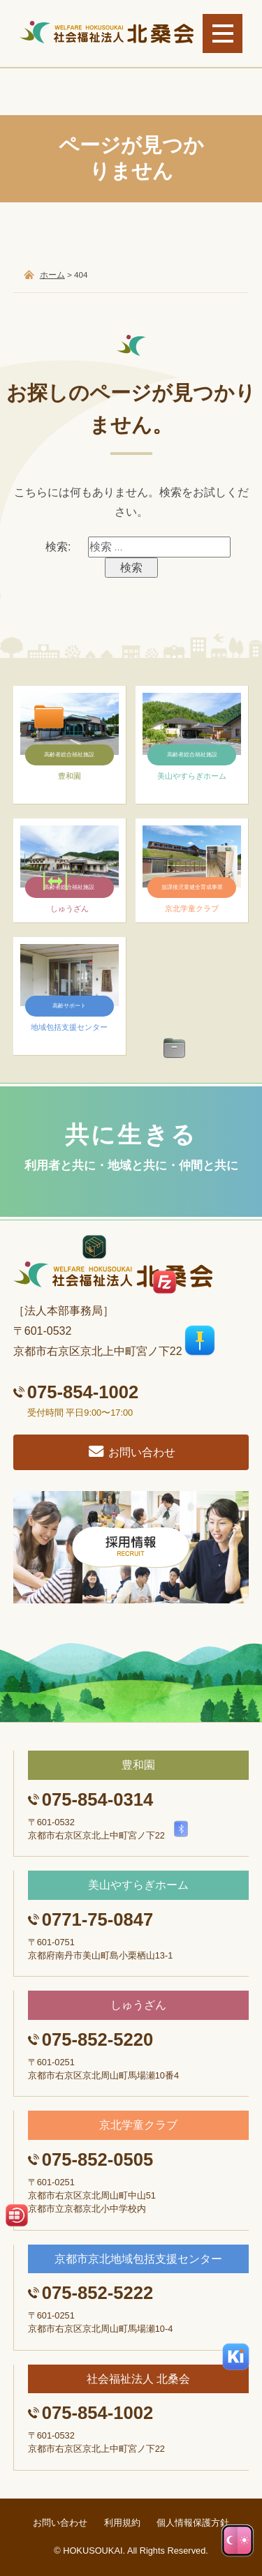  Describe the element at coordinates (164, 1282) in the screenshot. I see `open FileZilla FTP client` at that location.